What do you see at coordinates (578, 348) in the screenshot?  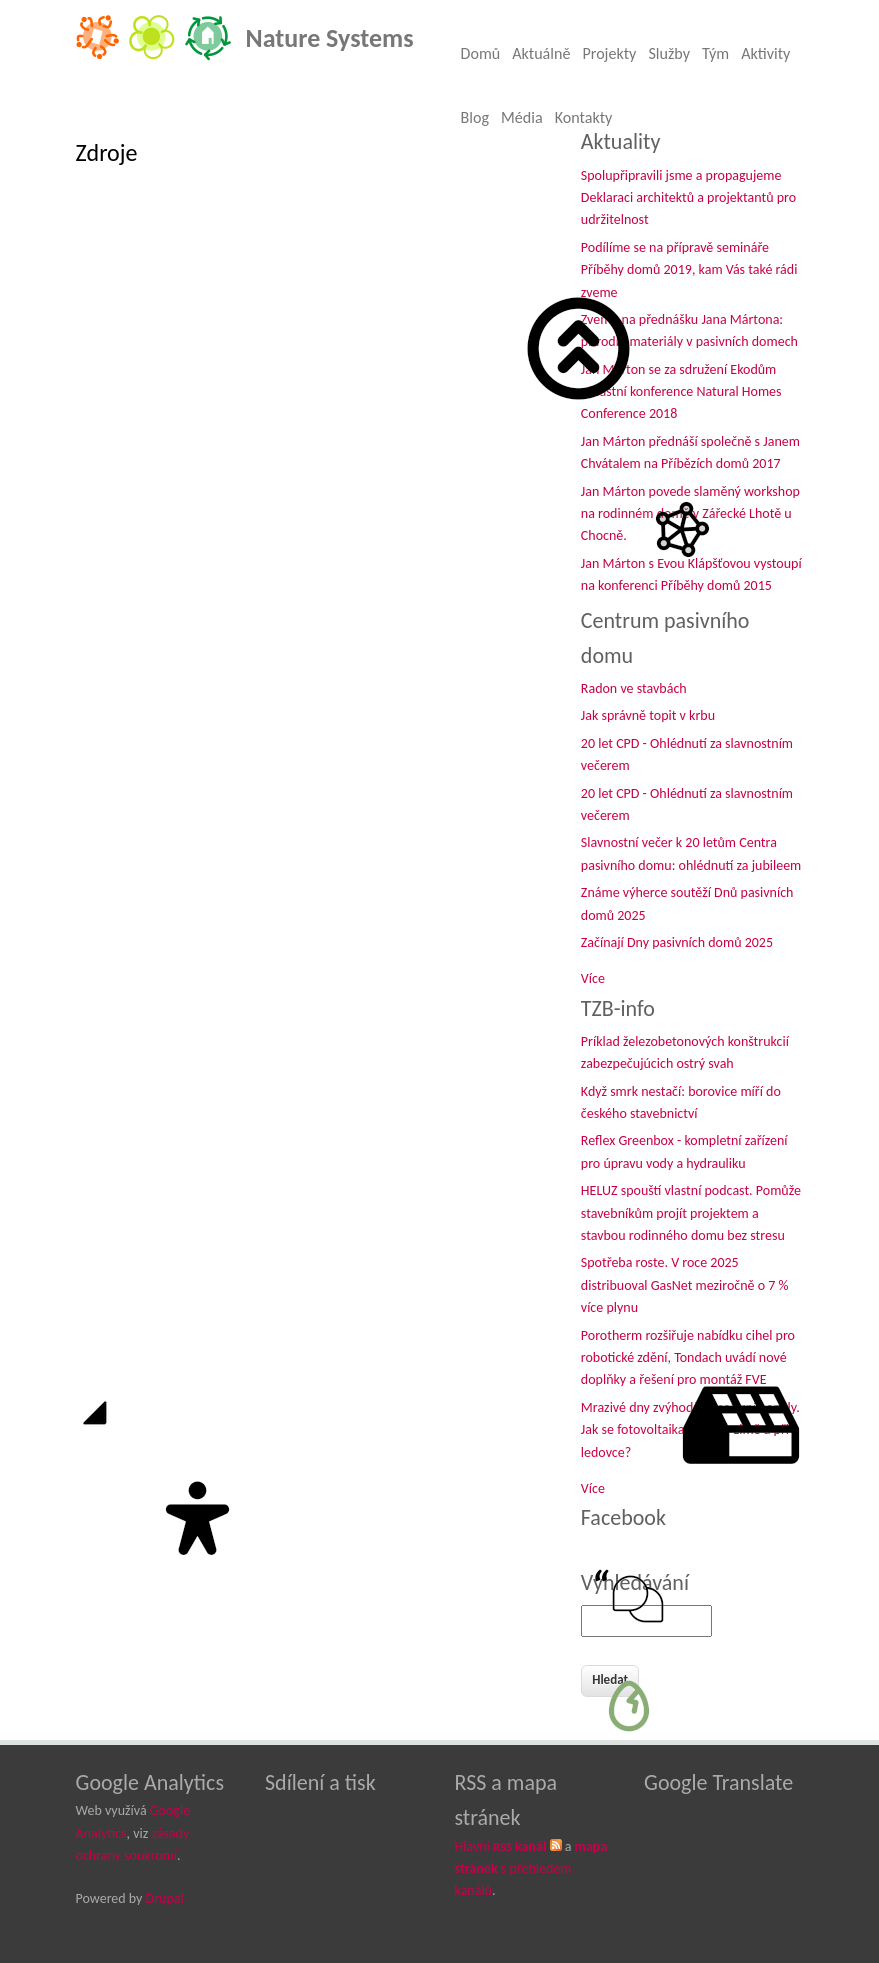 I see `scroll to top of page` at bounding box center [578, 348].